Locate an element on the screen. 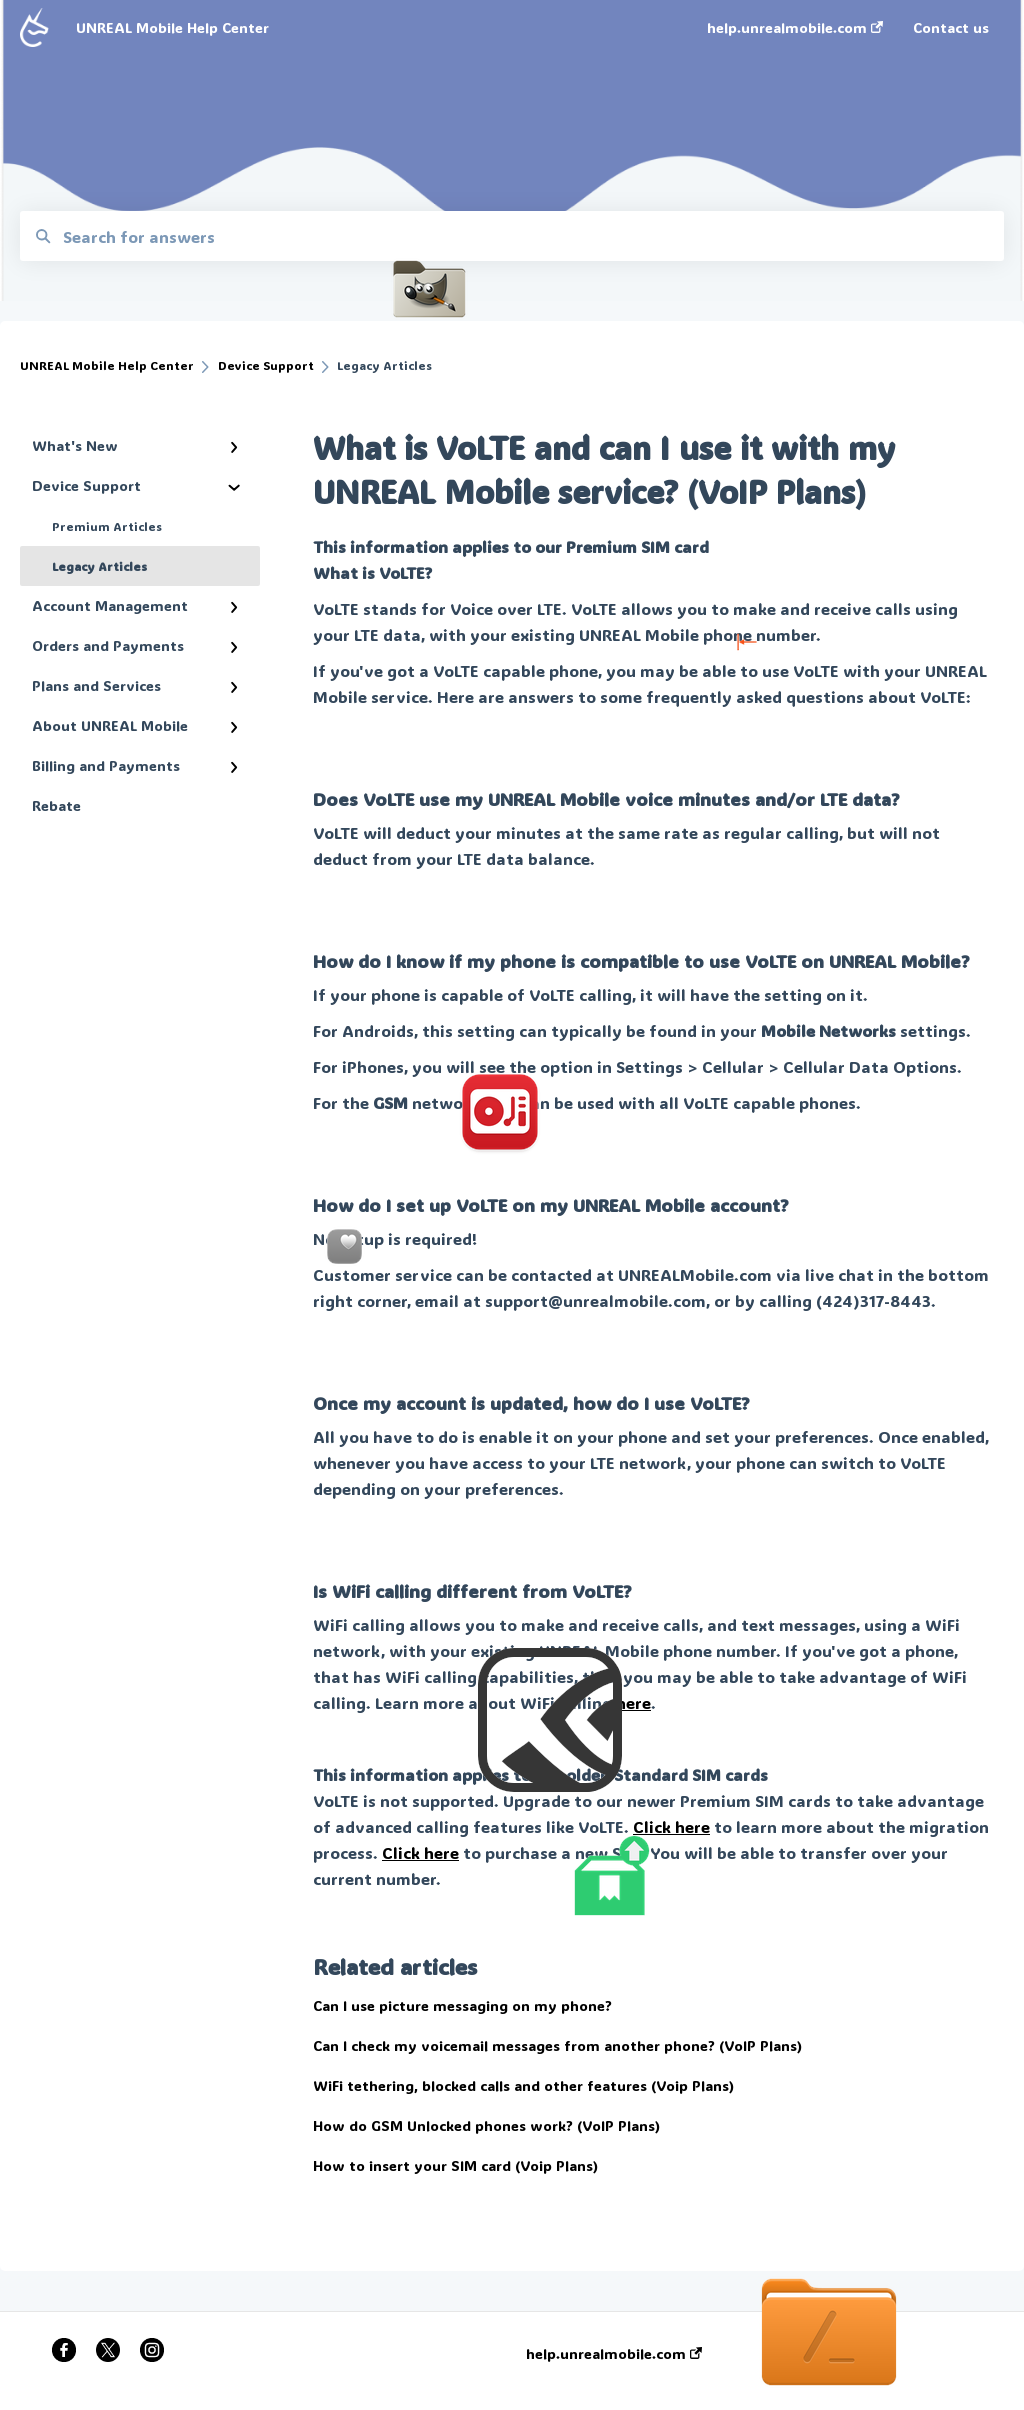 Image resolution: width=1024 pixels, height=2410 pixels. open the Health app is located at coordinates (344, 1246).